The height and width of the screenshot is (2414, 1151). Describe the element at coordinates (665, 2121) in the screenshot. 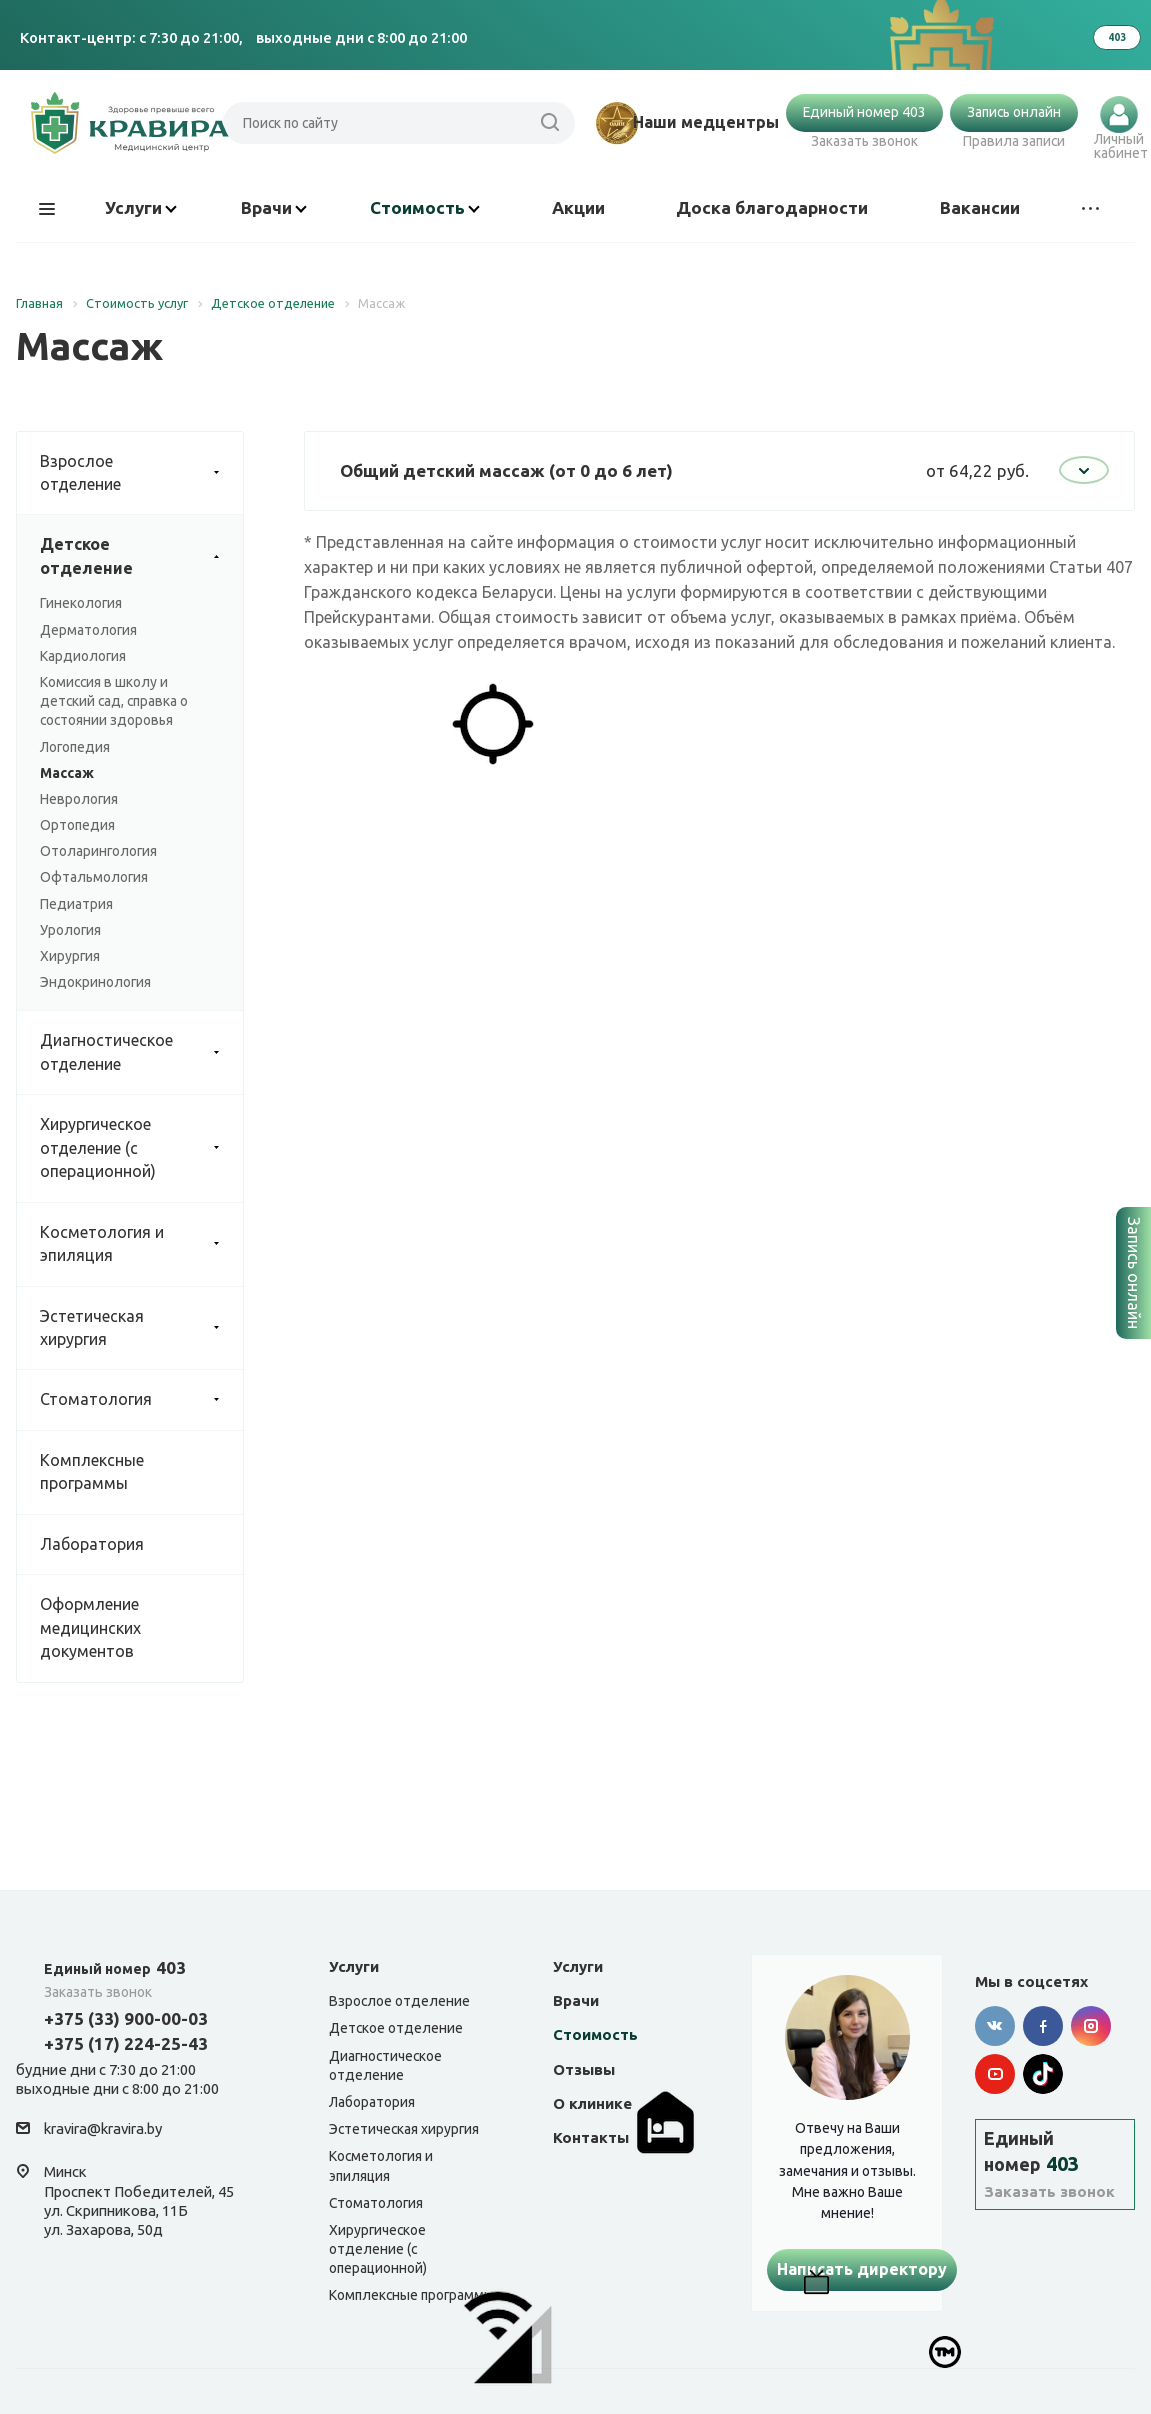

I see `find nearby overnight accommodations` at that location.